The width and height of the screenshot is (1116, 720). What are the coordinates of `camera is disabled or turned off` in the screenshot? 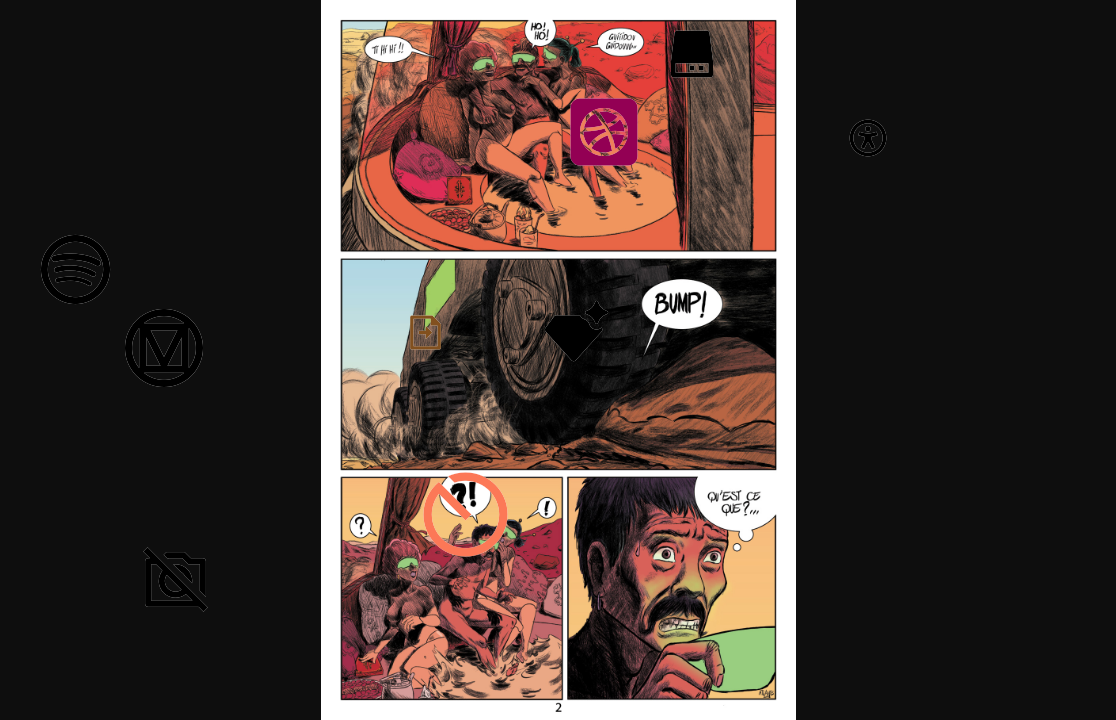 It's located at (175, 579).